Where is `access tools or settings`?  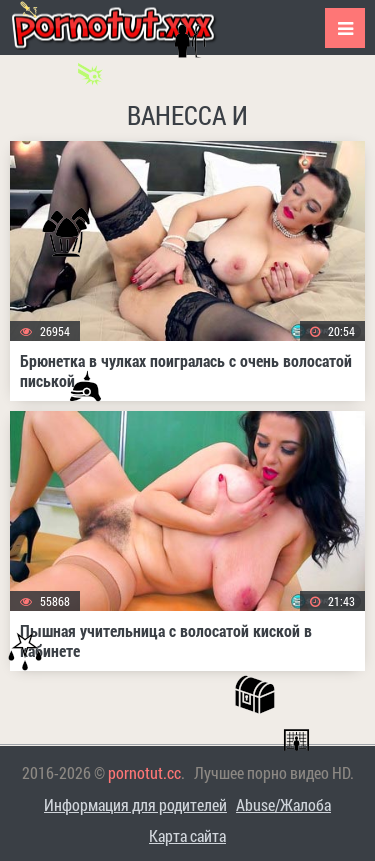
access tools or settings is located at coordinates (29, 10).